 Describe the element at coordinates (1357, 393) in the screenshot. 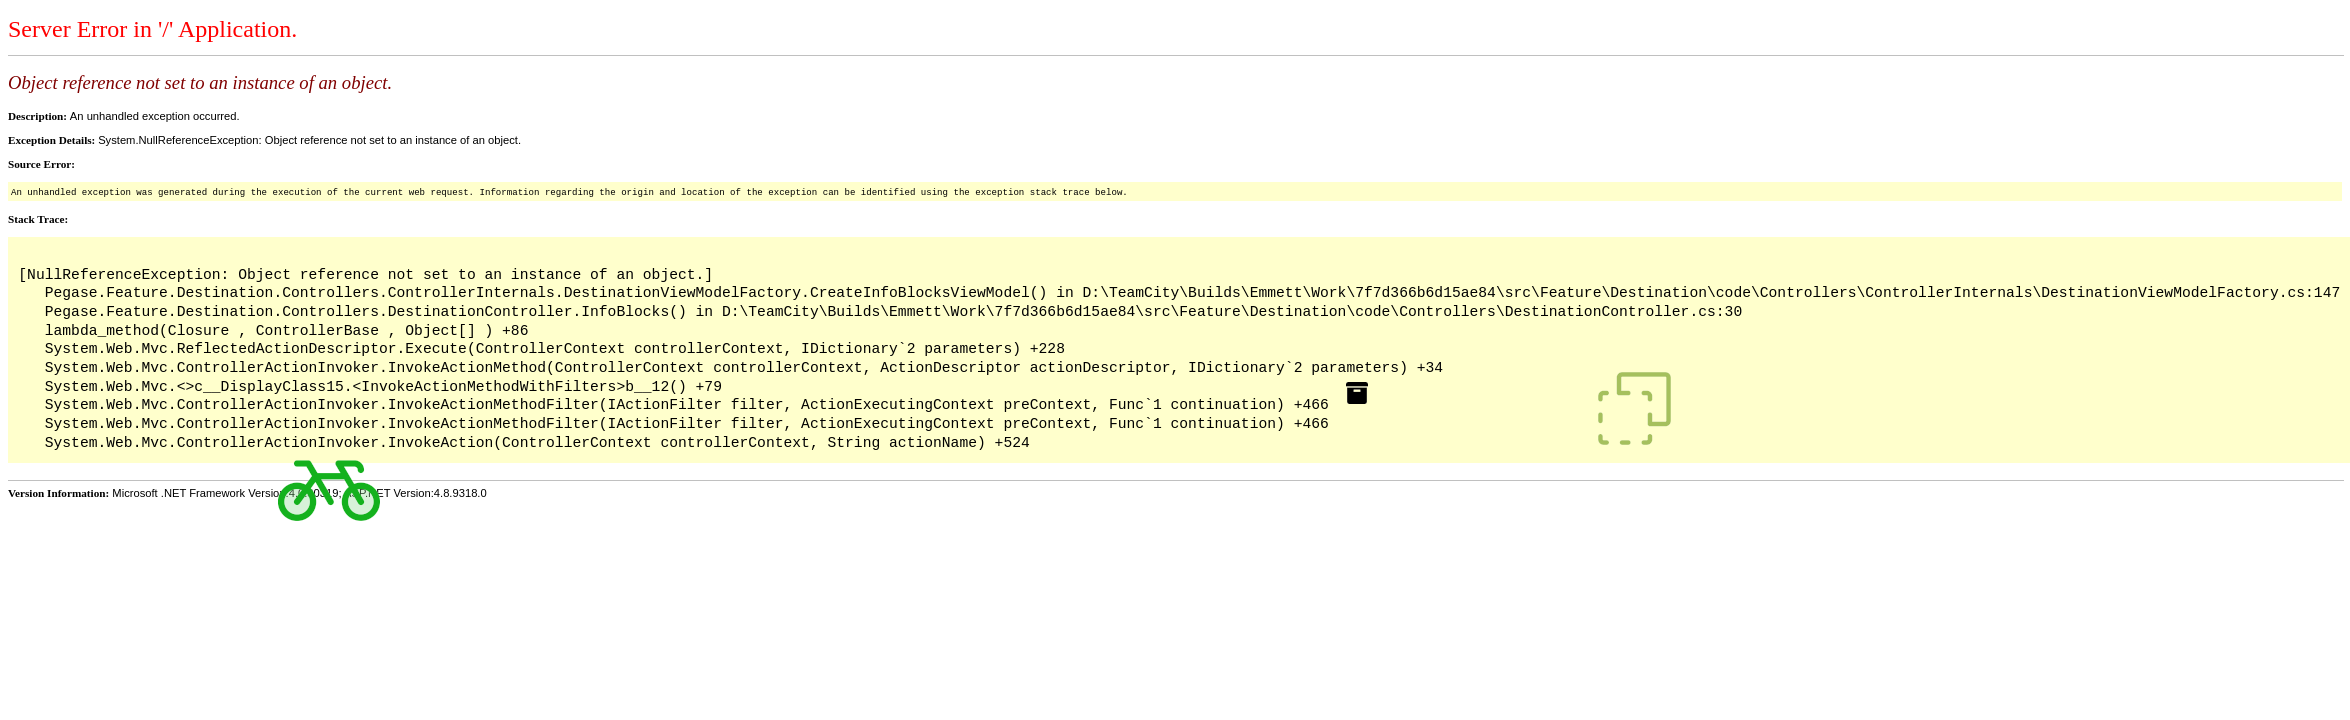

I see `access storage or archived files` at that location.